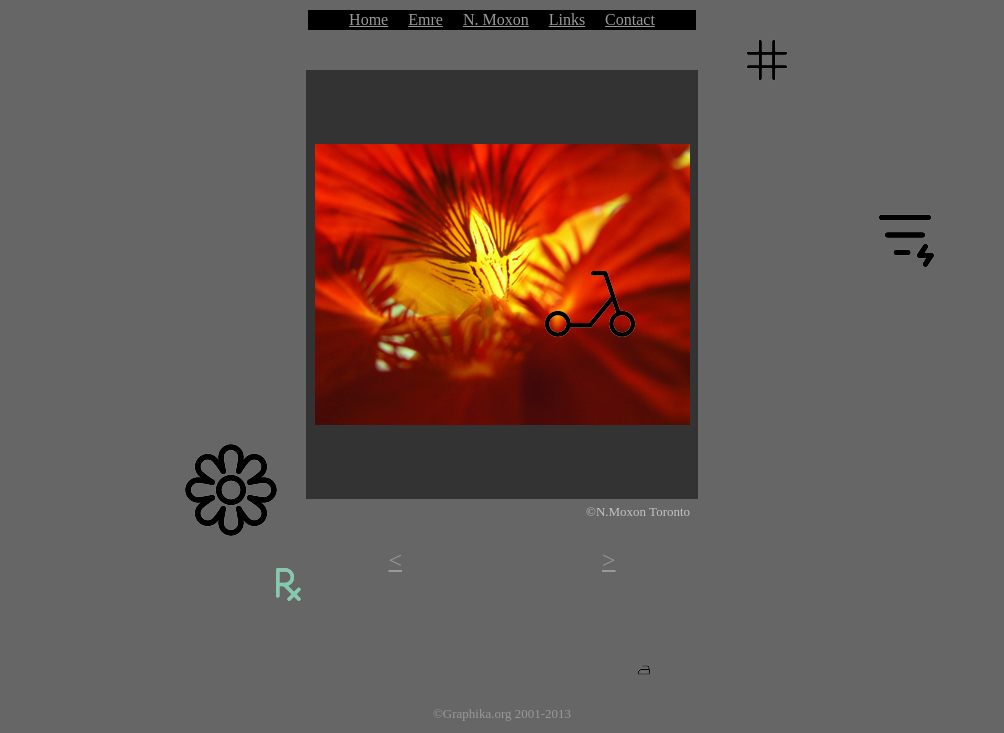  What do you see at coordinates (905, 235) in the screenshot?
I see `apply quick filter settings` at bounding box center [905, 235].